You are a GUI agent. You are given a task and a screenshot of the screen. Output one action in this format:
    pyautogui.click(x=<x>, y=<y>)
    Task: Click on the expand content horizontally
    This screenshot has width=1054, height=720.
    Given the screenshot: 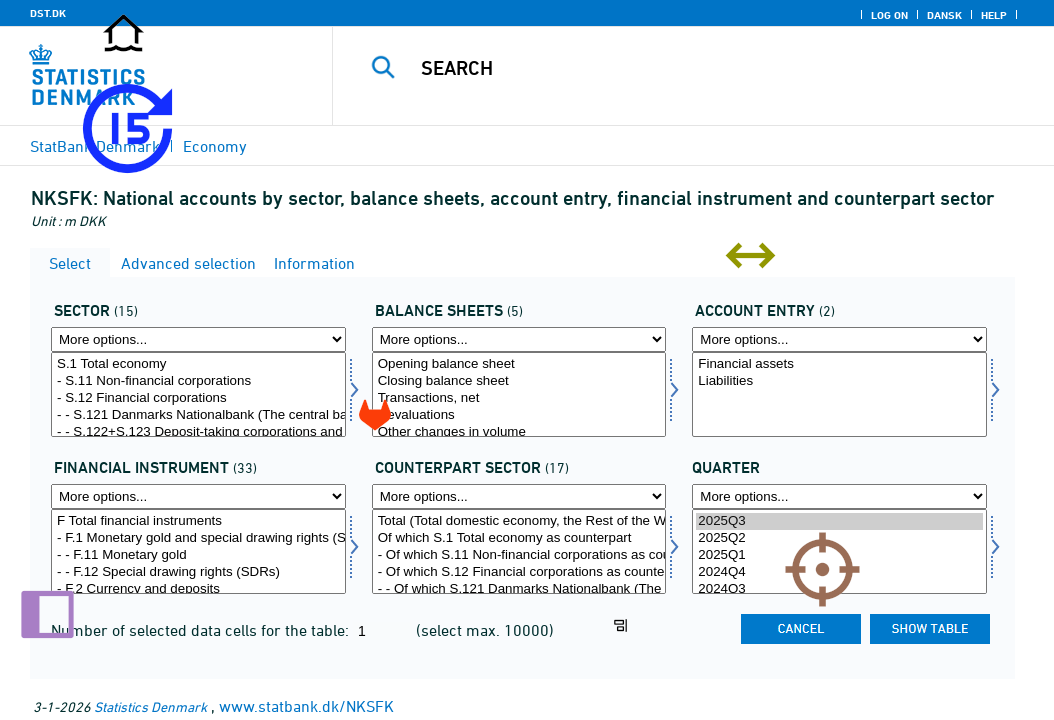 What is the action you would take?
    pyautogui.click(x=750, y=255)
    